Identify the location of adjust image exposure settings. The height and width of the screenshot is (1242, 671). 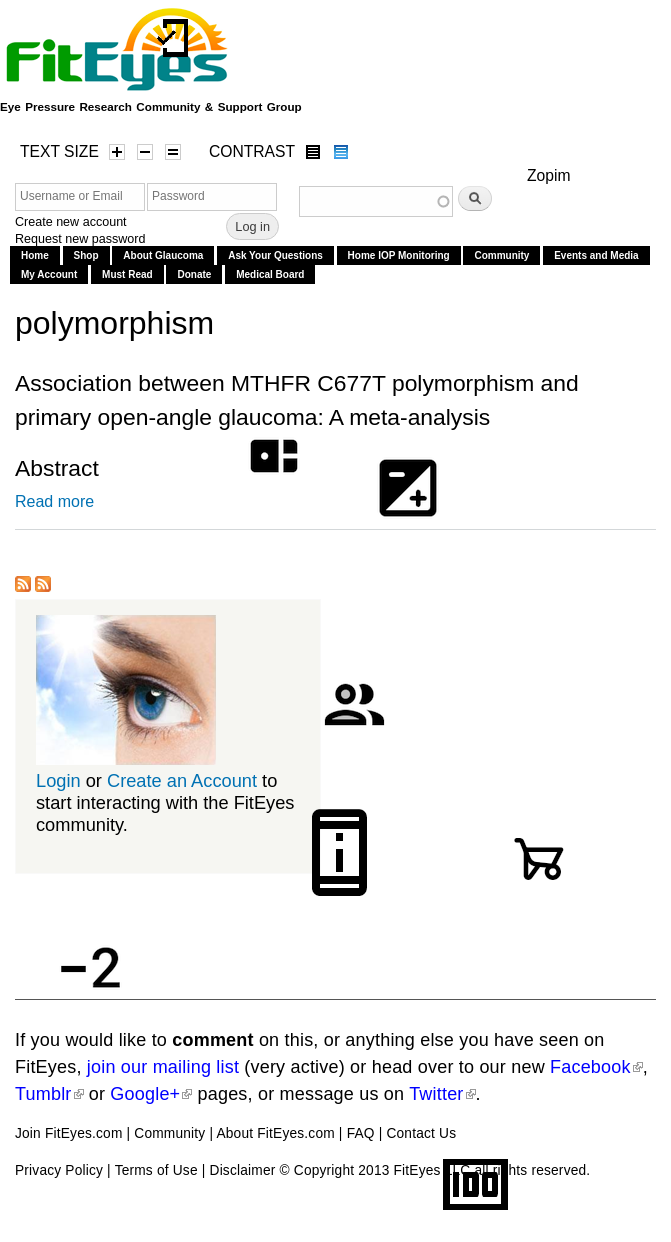
(408, 488).